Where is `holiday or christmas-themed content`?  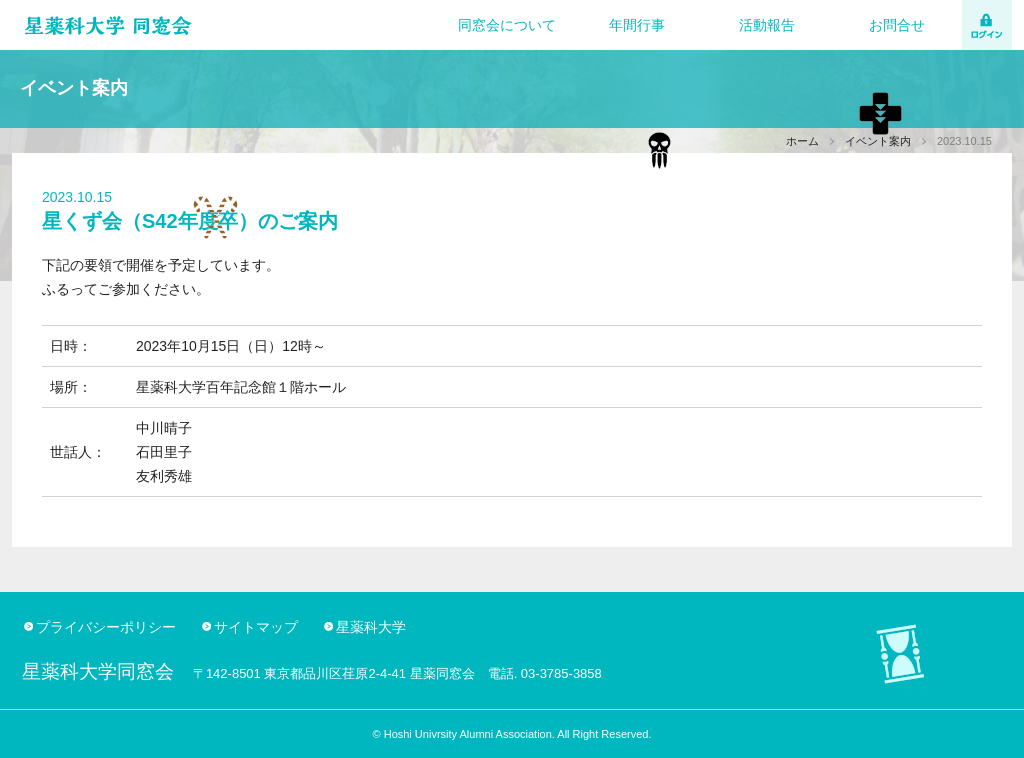
holiday or christmas-themed content is located at coordinates (215, 217).